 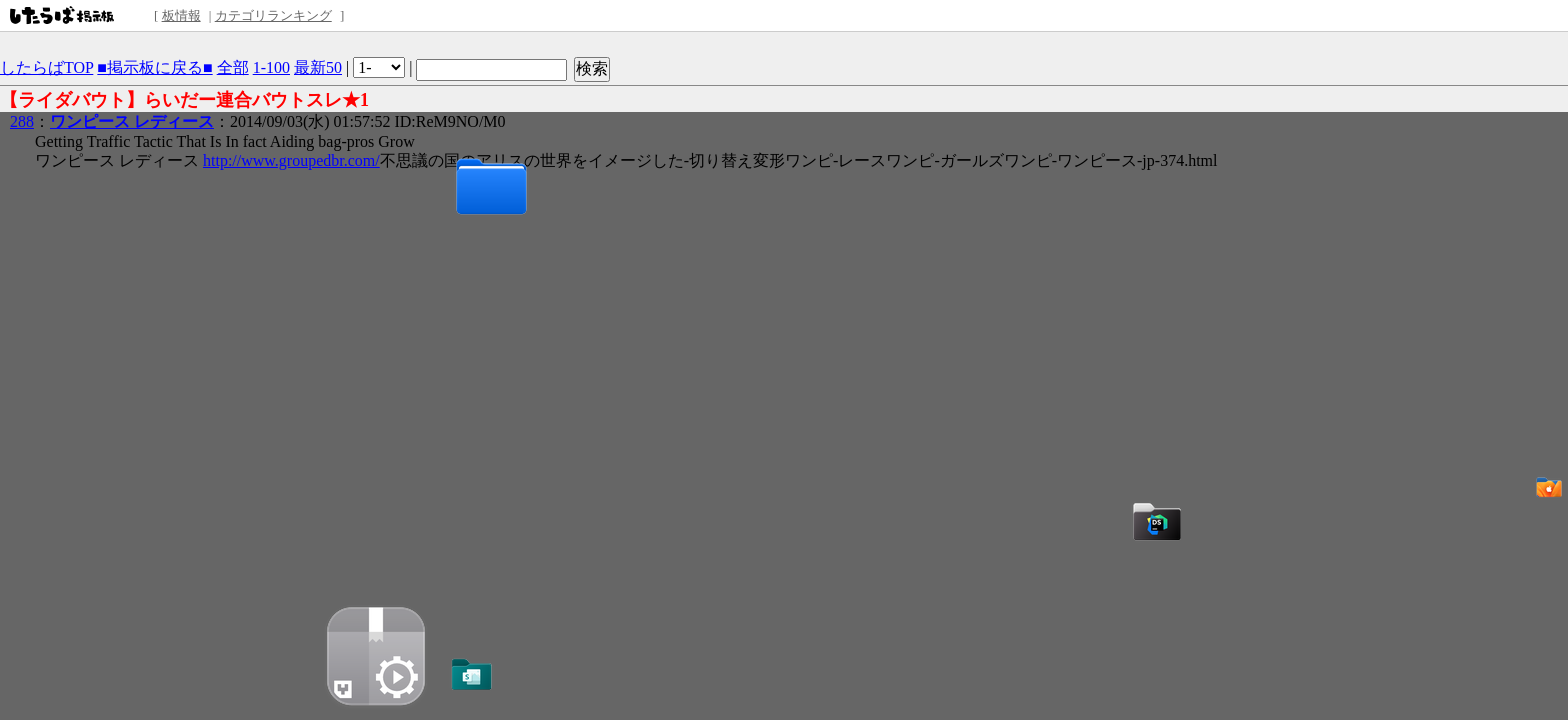 I want to click on folder containing JetBrains DataSpell project files, so click(x=1157, y=523).